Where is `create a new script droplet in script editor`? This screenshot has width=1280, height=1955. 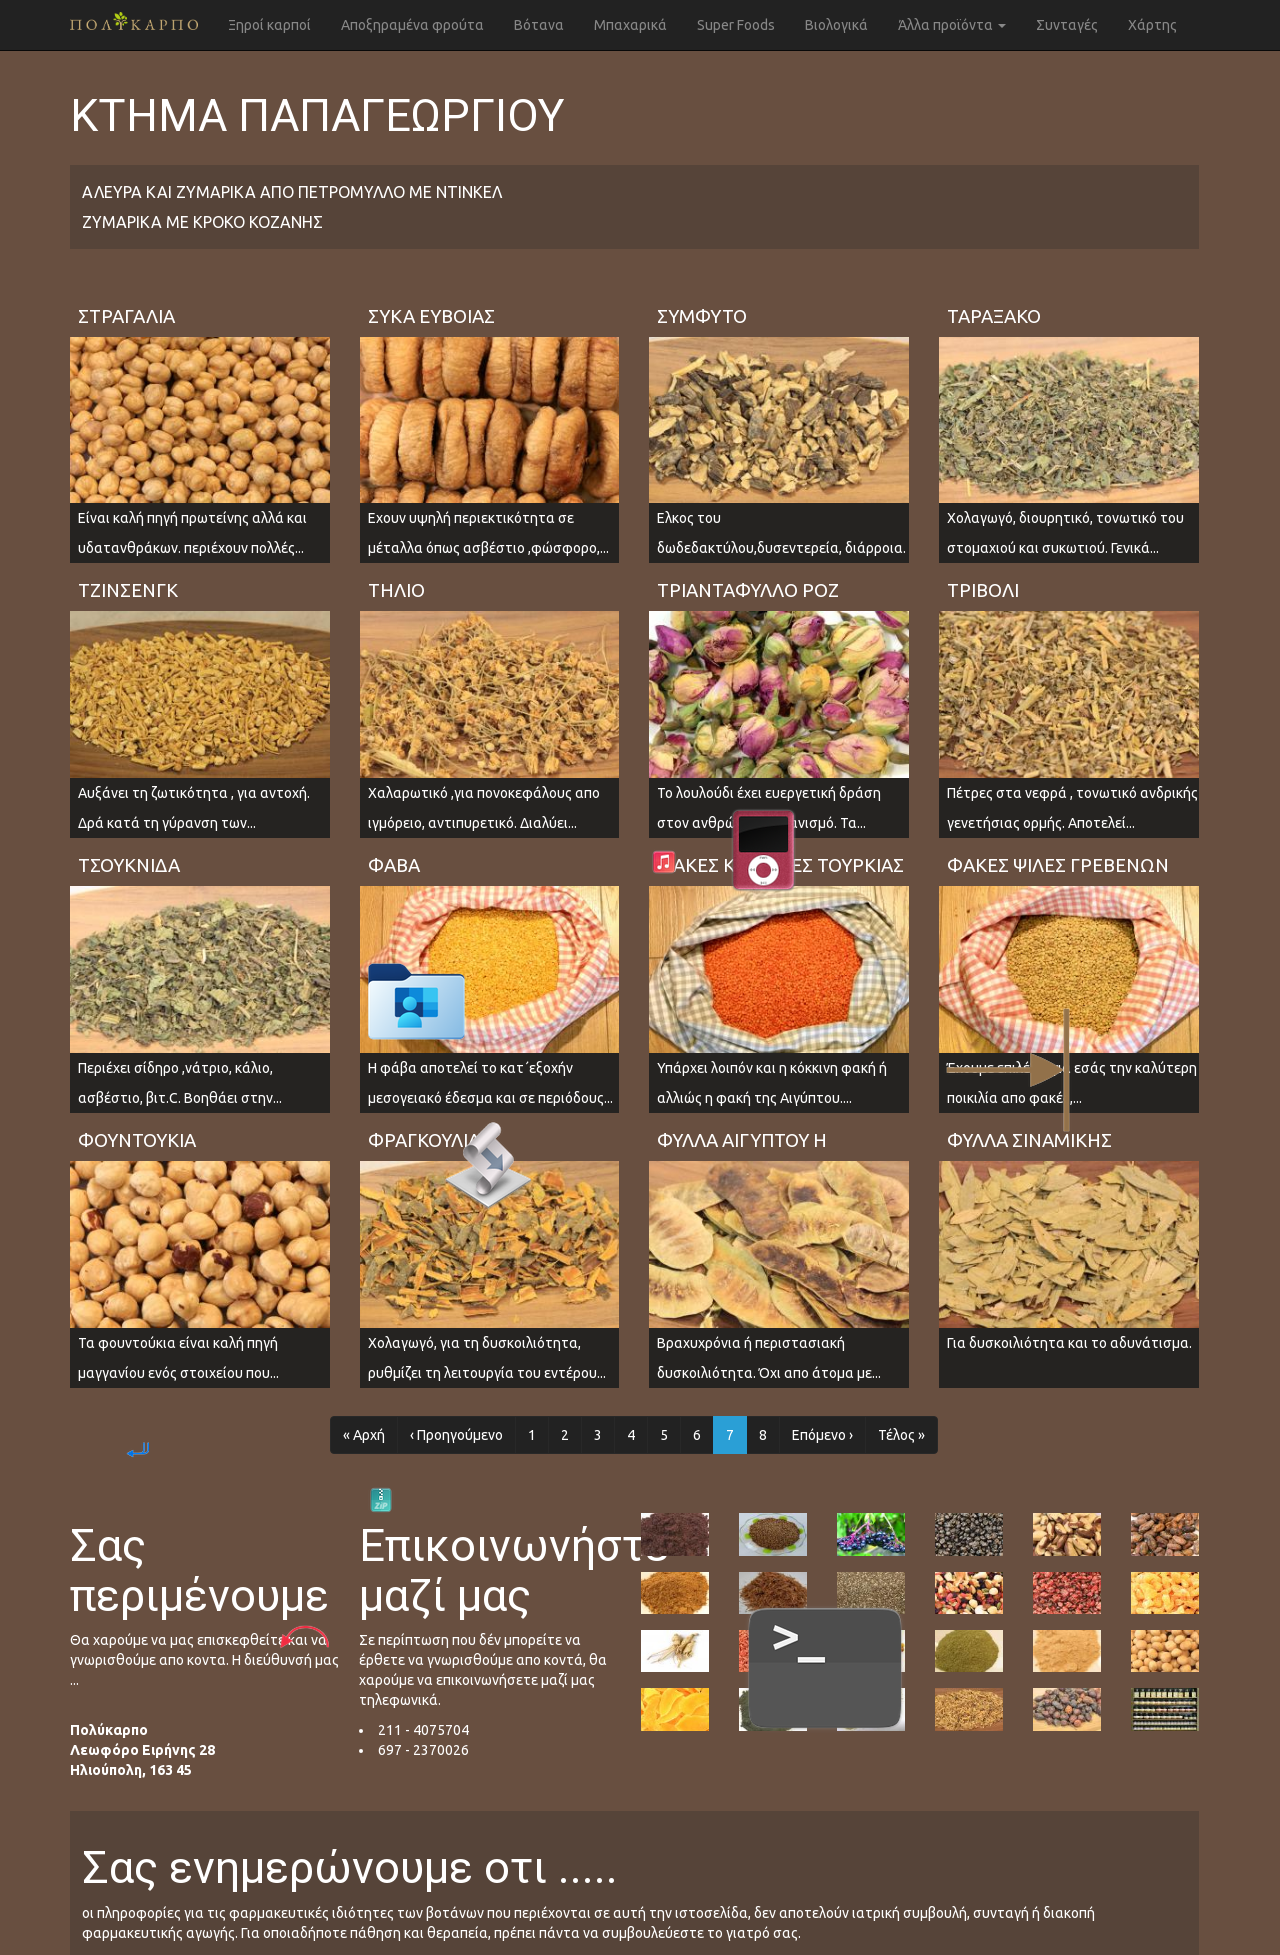 create a new script droplet in script editor is located at coordinates (488, 1165).